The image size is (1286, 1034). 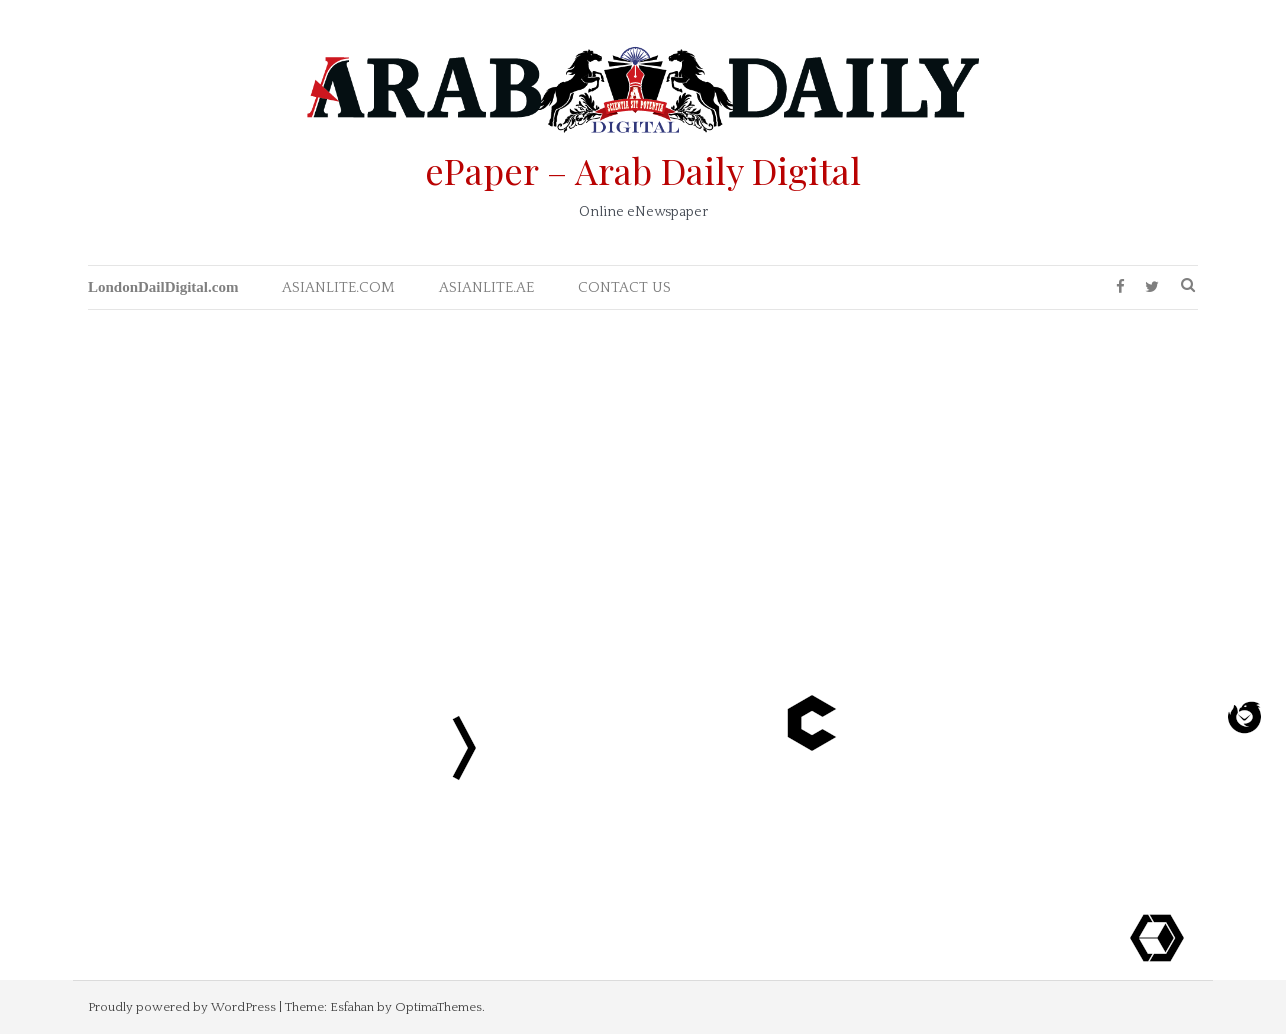 What do you see at coordinates (463, 748) in the screenshot?
I see `navigate to the next item or page` at bounding box center [463, 748].